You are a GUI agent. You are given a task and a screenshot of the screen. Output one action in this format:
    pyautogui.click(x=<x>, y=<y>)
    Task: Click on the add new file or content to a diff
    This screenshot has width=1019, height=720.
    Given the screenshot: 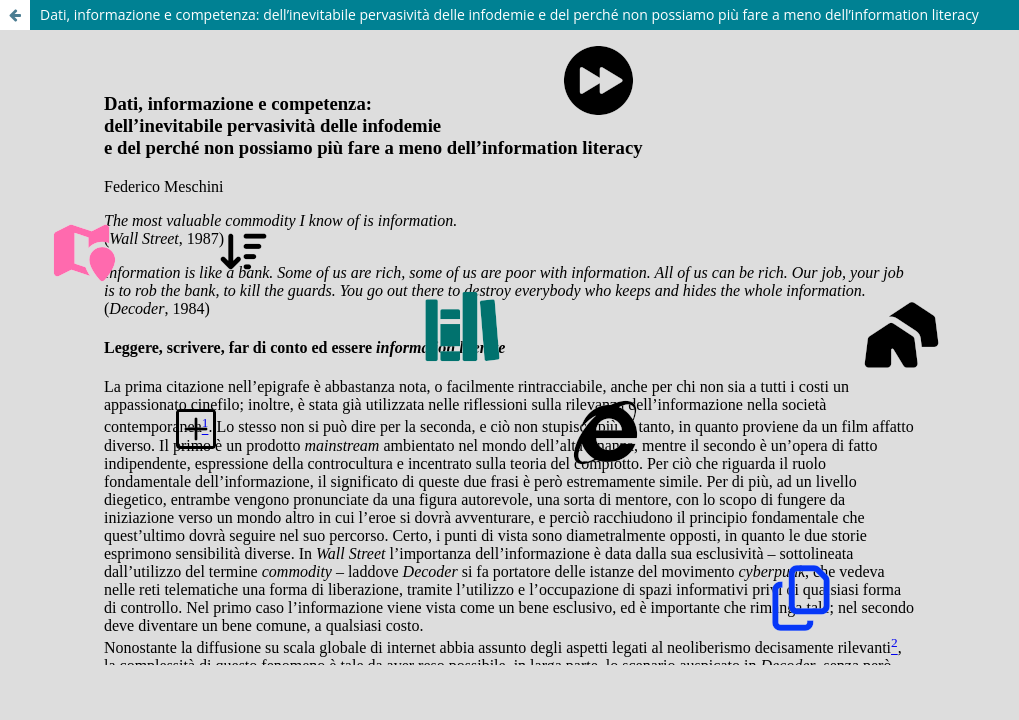 What is the action you would take?
    pyautogui.click(x=196, y=429)
    